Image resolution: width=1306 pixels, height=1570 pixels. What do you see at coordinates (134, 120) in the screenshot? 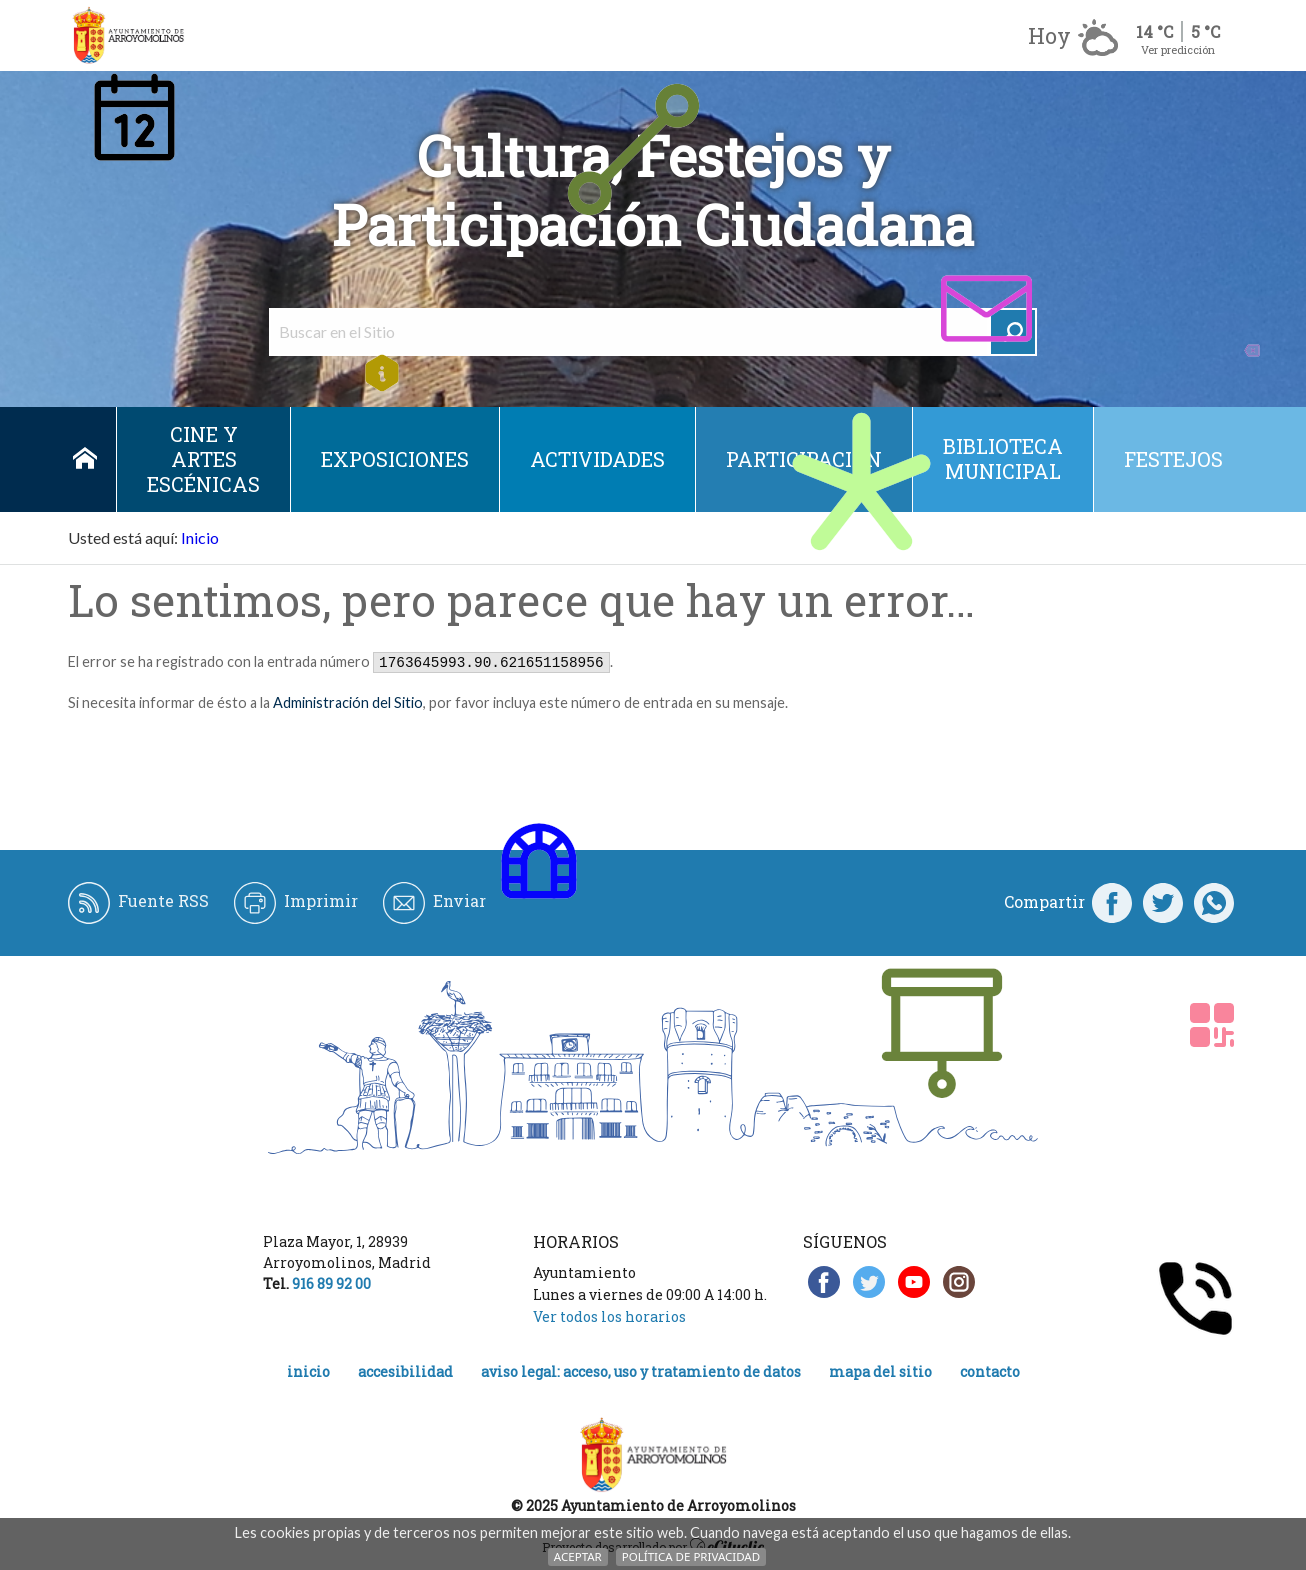
I see `view calendar or scheduled events` at bounding box center [134, 120].